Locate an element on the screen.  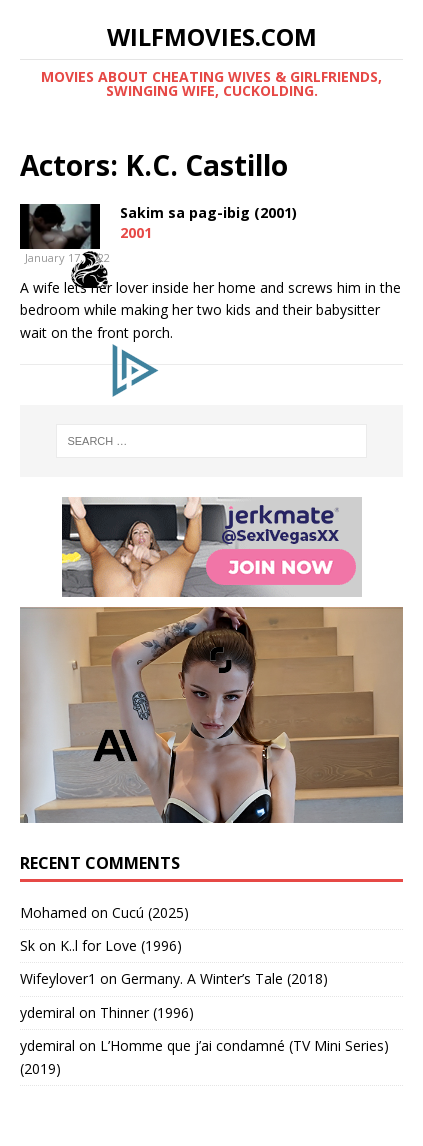
shutterstock logo is located at coordinates (221, 660).